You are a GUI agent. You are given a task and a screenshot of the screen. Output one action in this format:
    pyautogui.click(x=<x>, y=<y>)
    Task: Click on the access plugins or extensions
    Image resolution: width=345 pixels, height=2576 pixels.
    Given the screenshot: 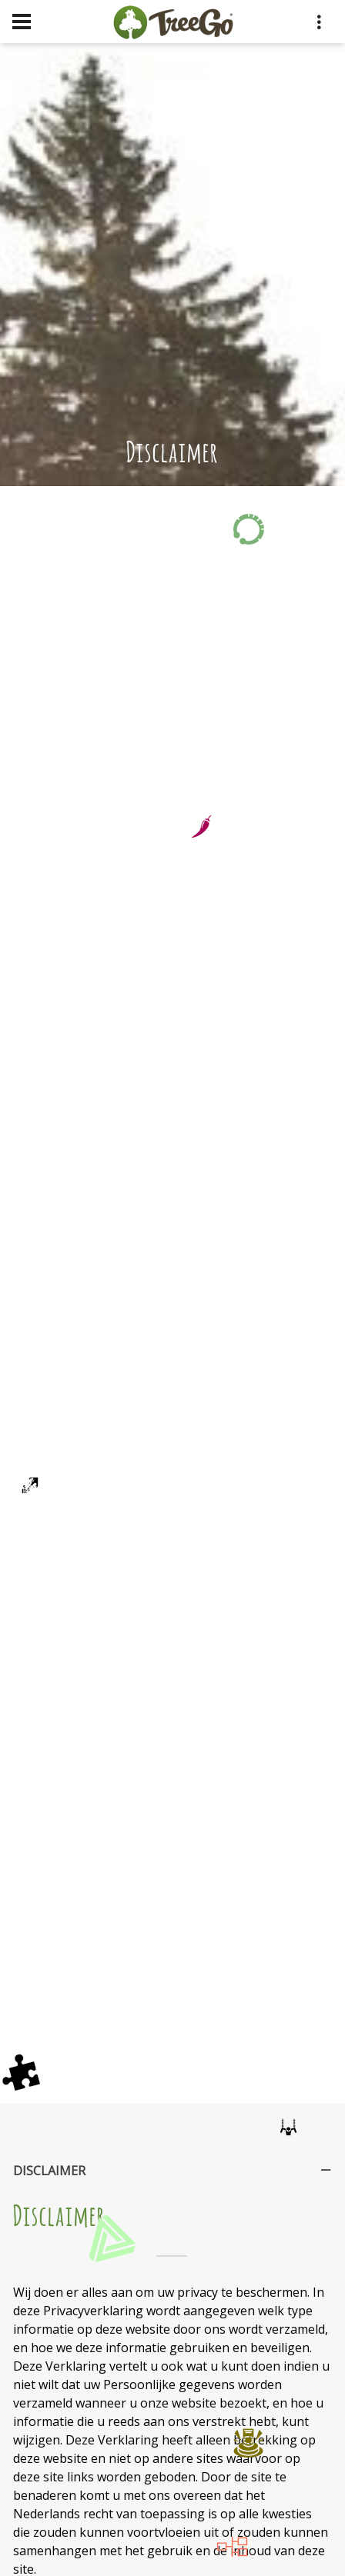 What is the action you would take?
    pyautogui.click(x=21, y=2072)
    